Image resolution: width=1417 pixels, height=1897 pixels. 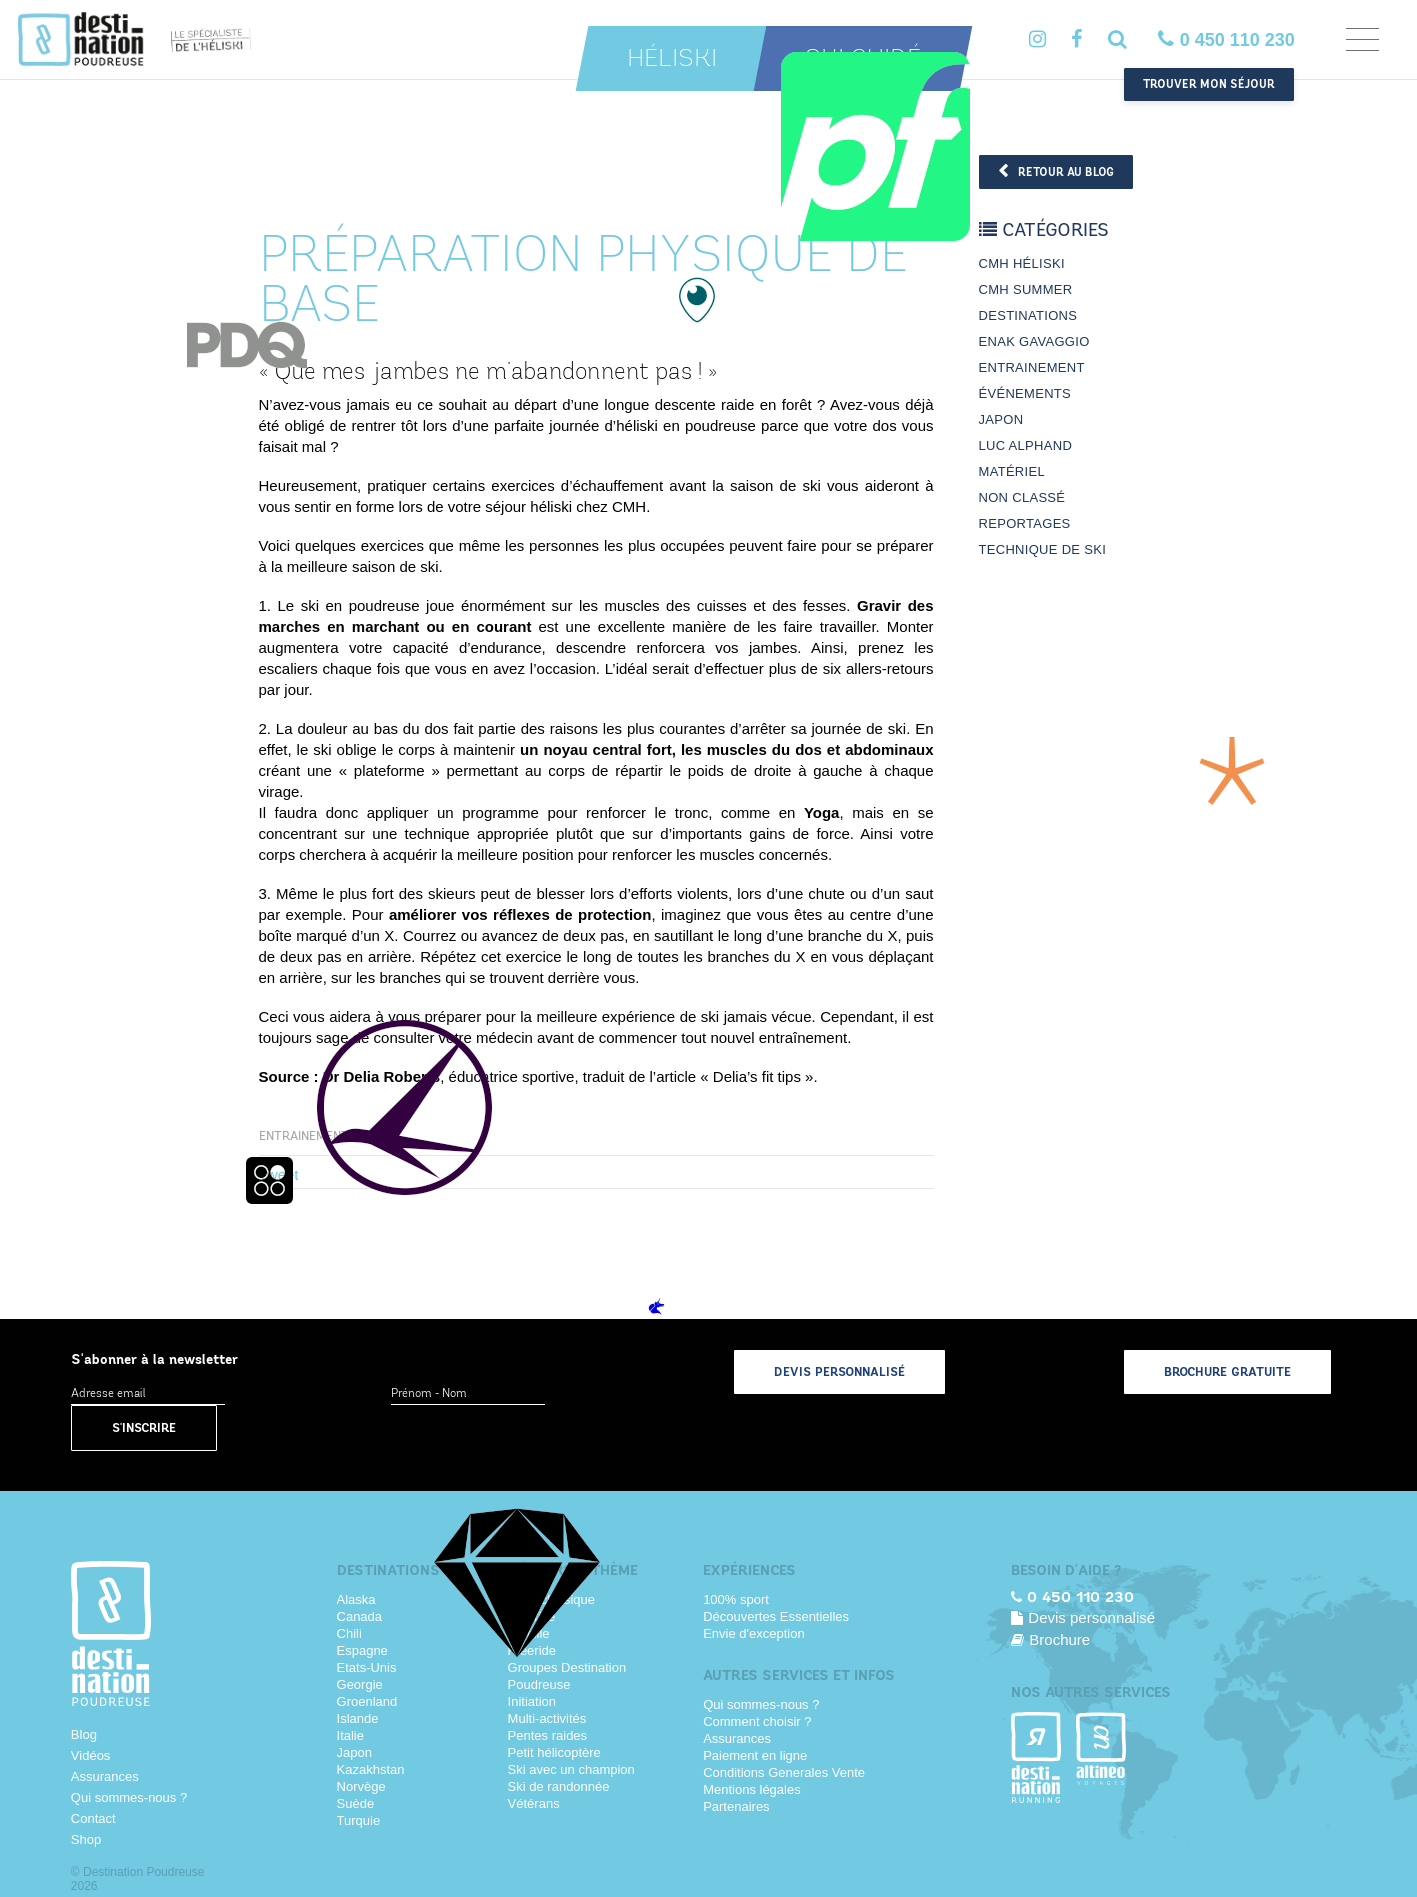 What do you see at coordinates (404, 1107) in the screenshot?
I see `tarom romanian airline logo` at bounding box center [404, 1107].